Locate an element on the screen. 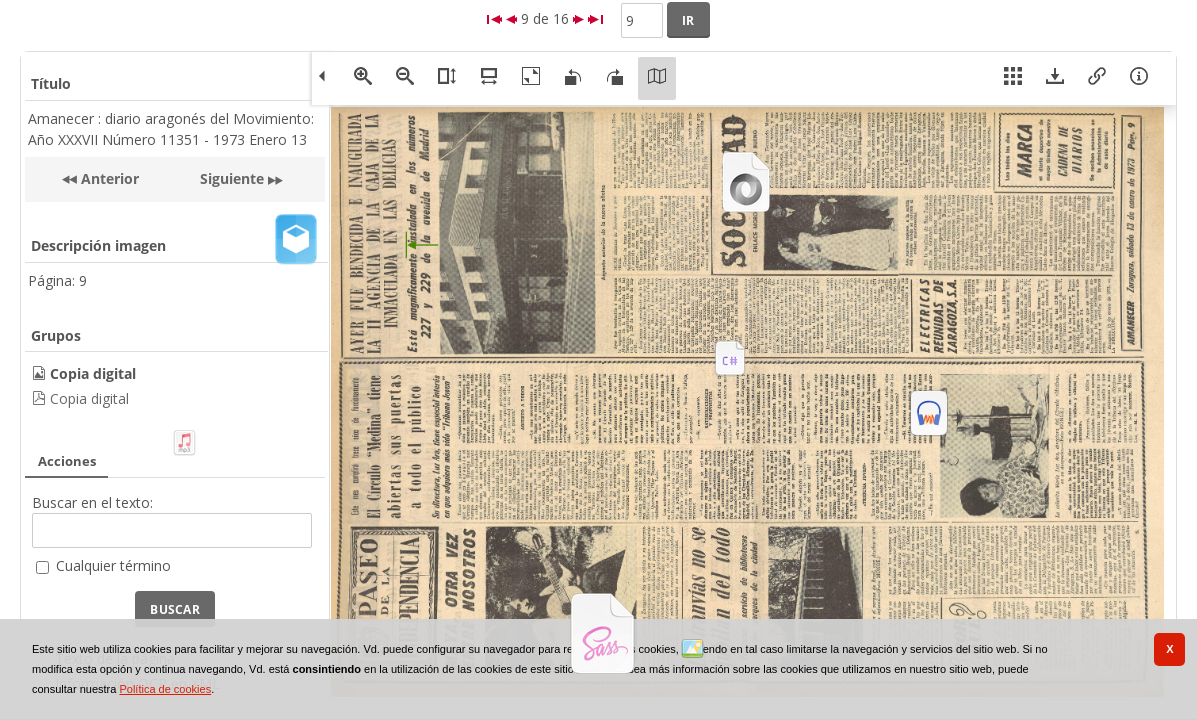 Image resolution: width=1197 pixels, height=720 pixels. a C# source code file is located at coordinates (730, 358).